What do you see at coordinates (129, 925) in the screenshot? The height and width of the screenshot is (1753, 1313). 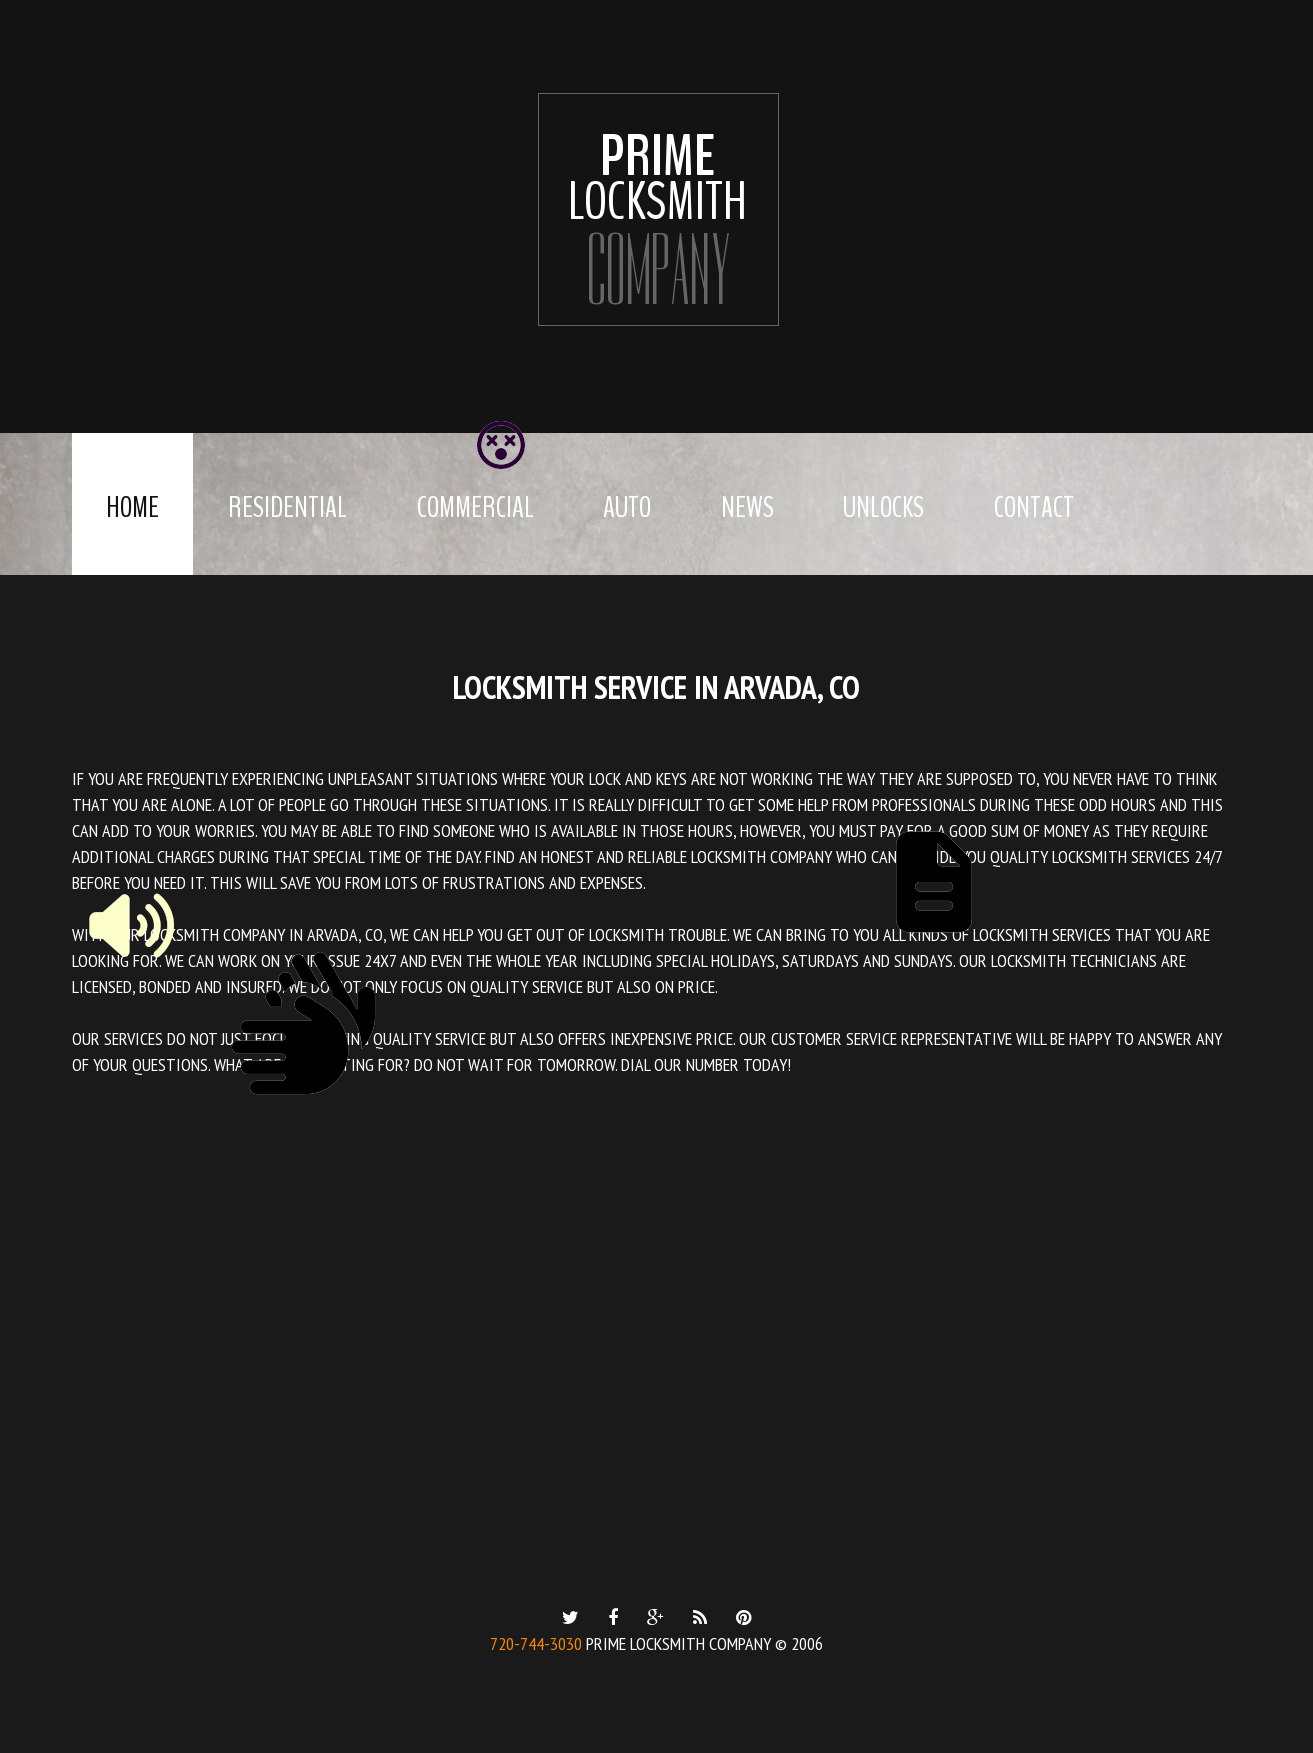 I see `volume is set to high` at bounding box center [129, 925].